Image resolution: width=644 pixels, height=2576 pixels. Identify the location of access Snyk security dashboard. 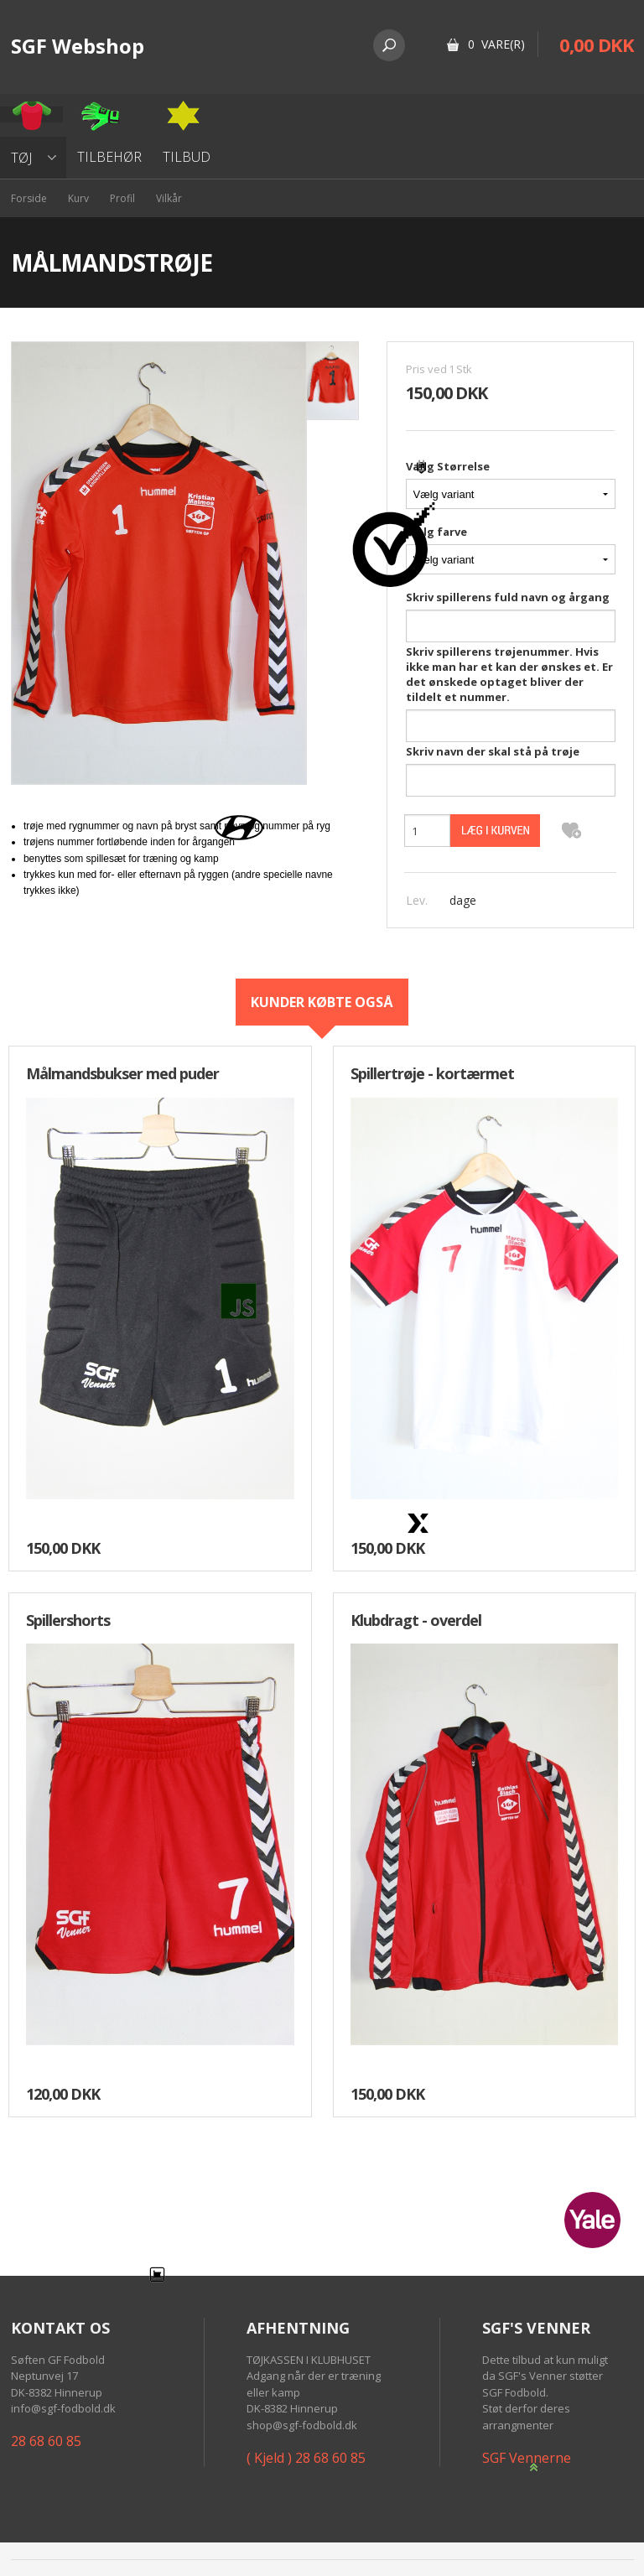
(421, 466).